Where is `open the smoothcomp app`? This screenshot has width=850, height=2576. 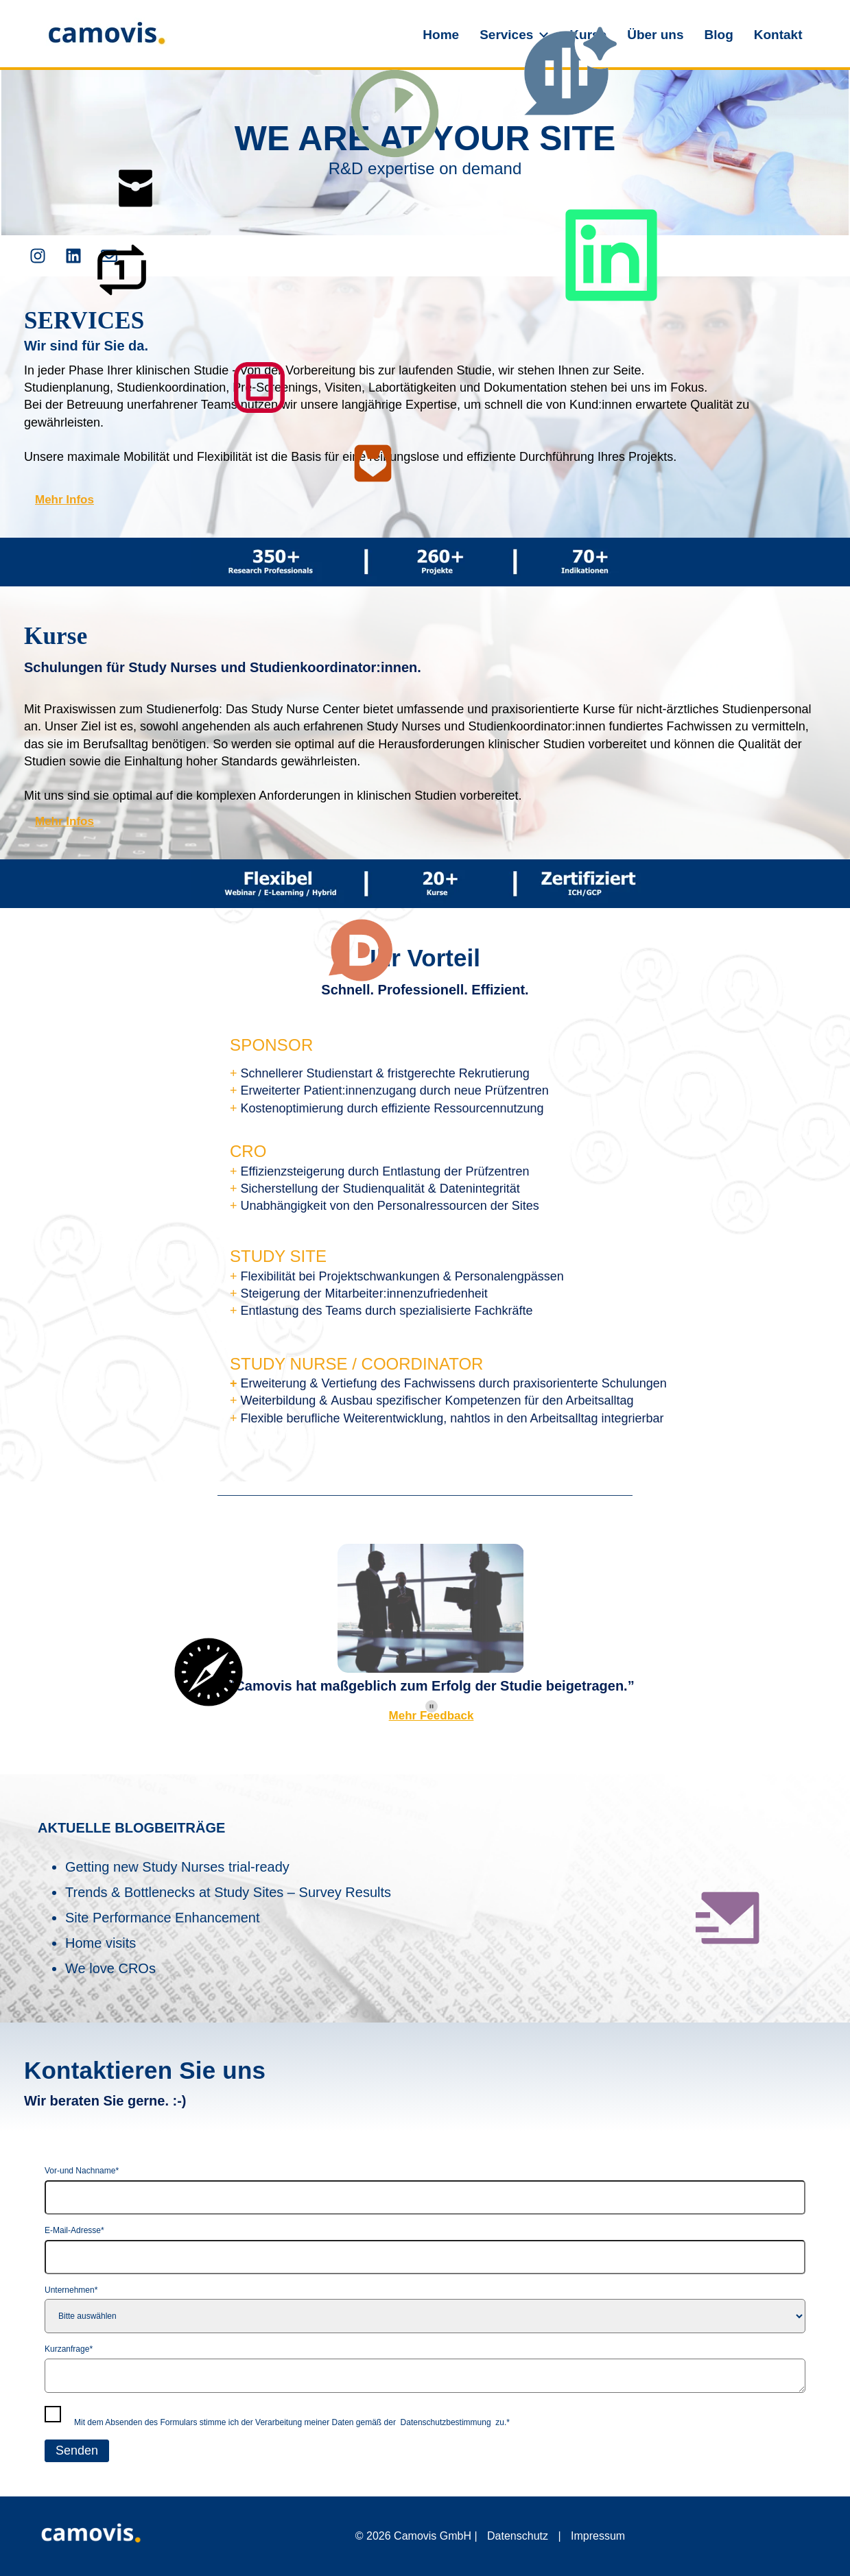
open the smoothcomp app is located at coordinates (259, 387).